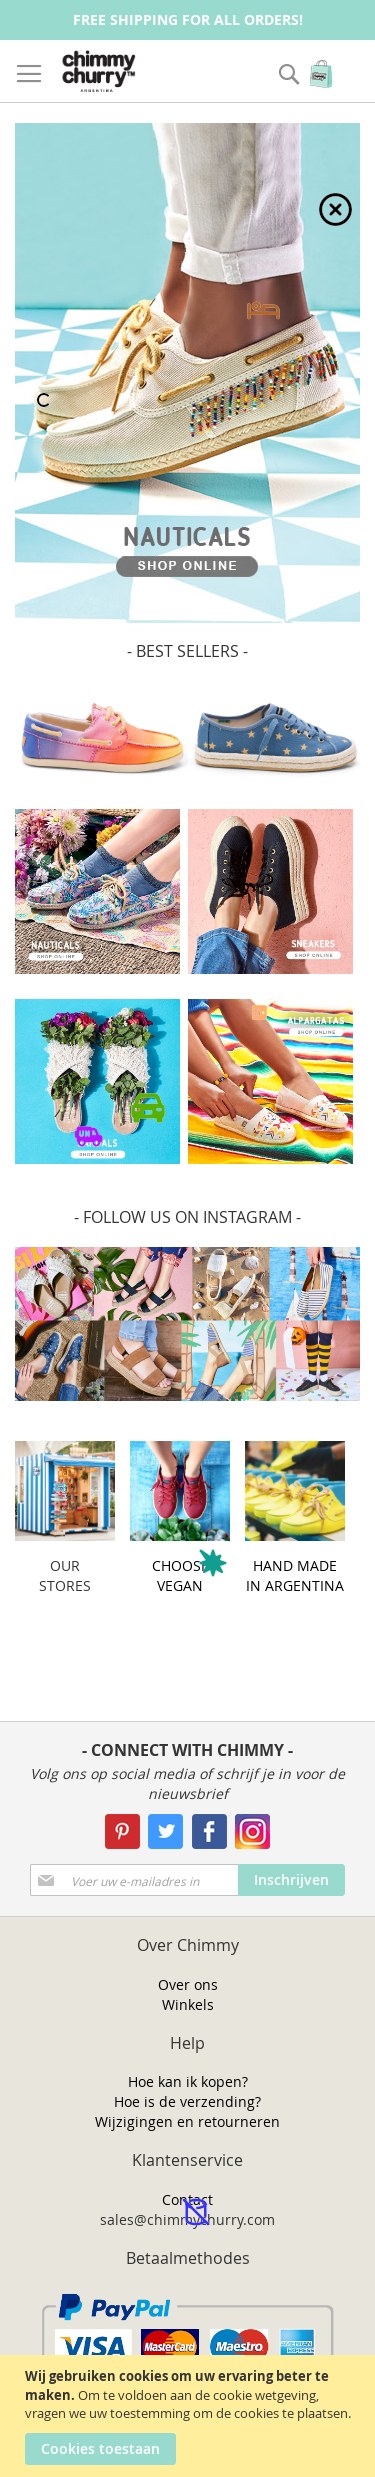 The height and width of the screenshot is (2477, 375). What do you see at coordinates (213, 1563) in the screenshot?
I see `indicates a new or featured item` at bounding box center [213, 1563].